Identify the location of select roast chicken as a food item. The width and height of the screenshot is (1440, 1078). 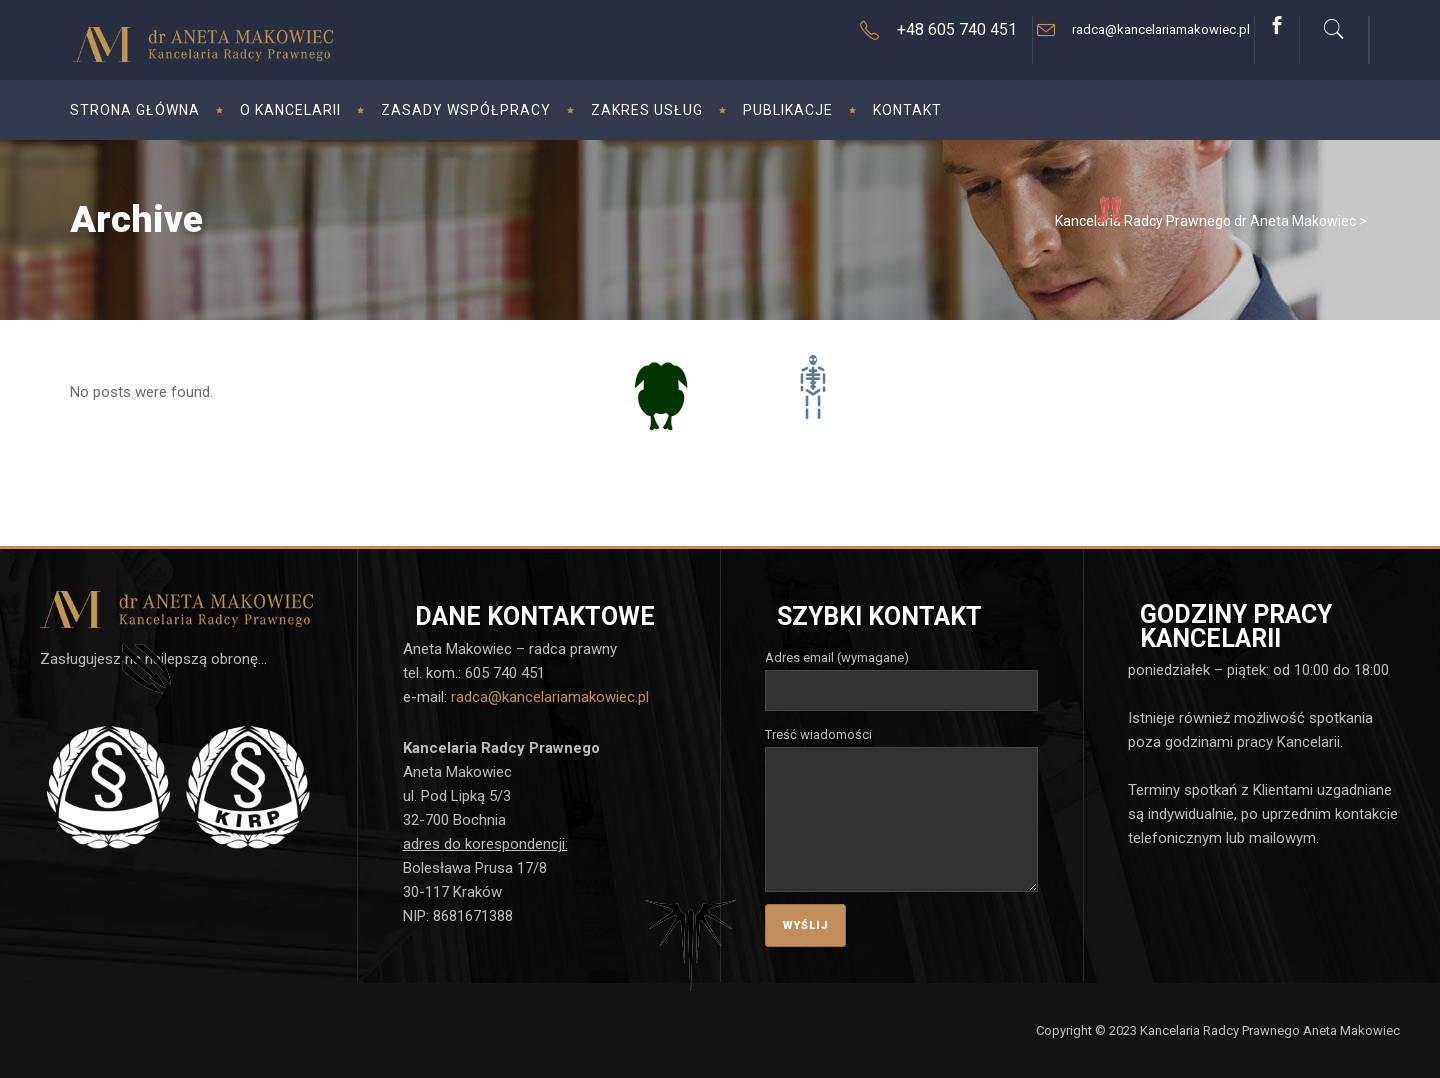
(662, 396).